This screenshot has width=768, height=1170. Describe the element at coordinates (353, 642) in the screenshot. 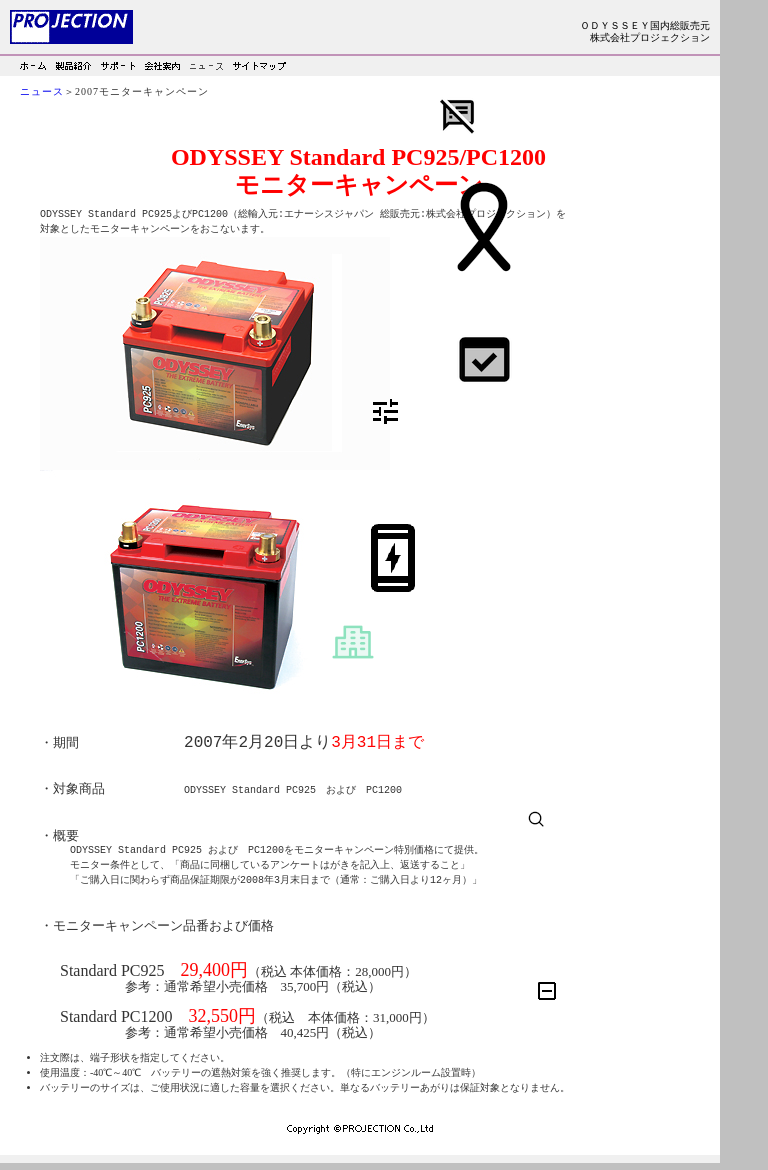

I see `view apartment or residential listings` at that location.